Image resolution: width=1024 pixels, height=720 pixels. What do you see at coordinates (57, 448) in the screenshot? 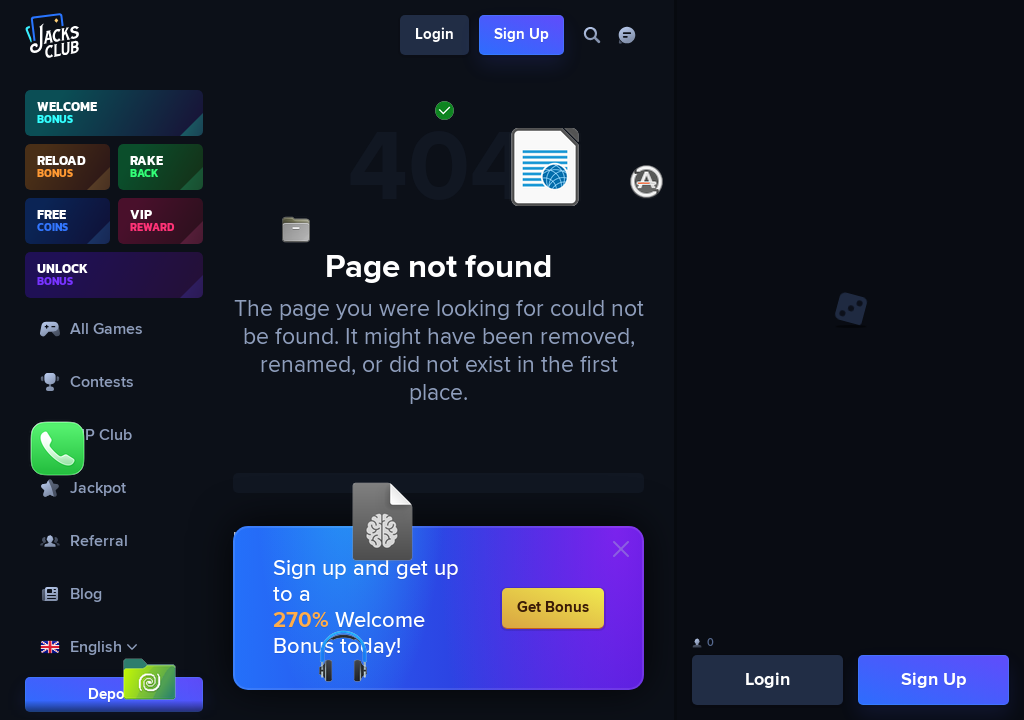
I see `open the phone app to make a call` at bounding box center [57, 448].